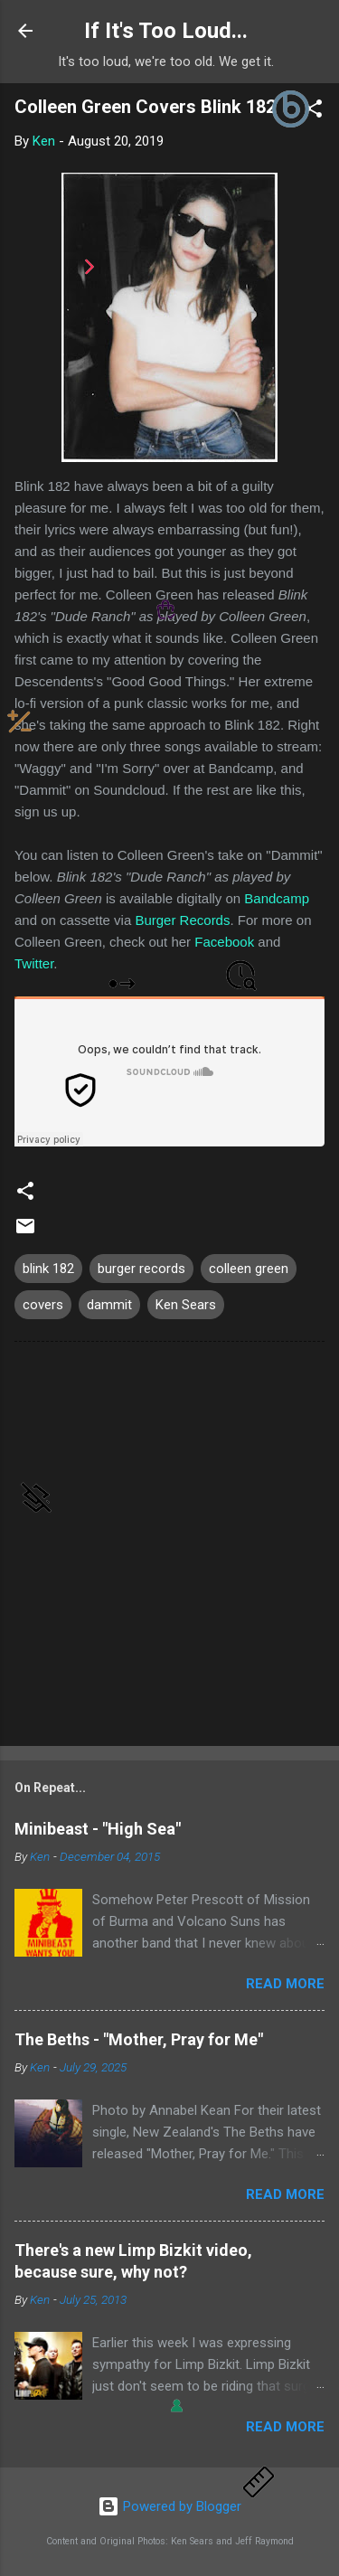  Describe the element at coordinates (36, 1499) in the screenshot. I see `clear all map layers` at that location.